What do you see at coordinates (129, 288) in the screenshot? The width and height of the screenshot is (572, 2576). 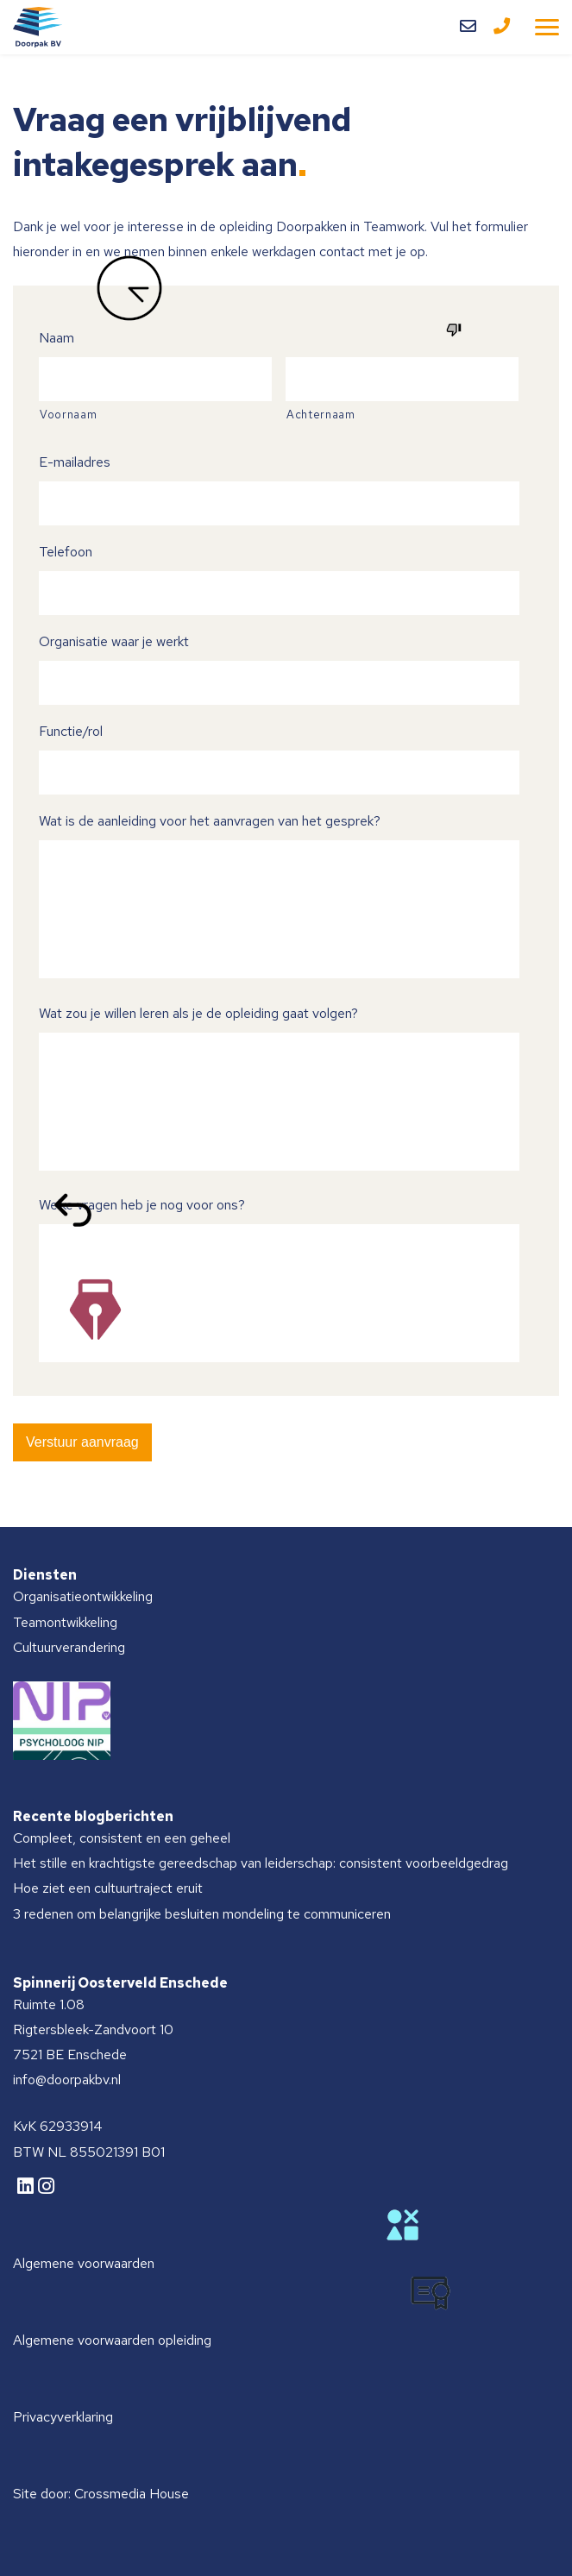 I see `view afternoon schedule or events` at bounding box center [129, 288].